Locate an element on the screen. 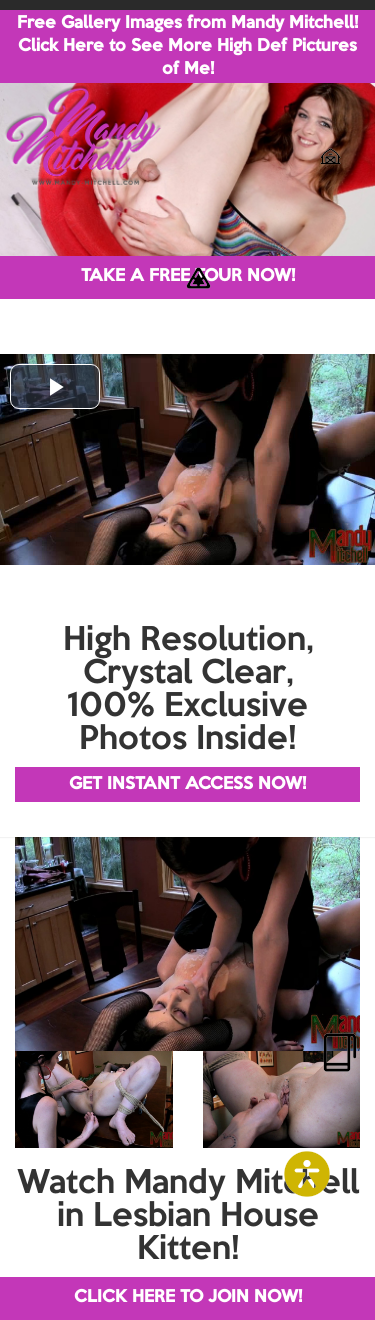 Image resolution: width=375 pixels, height=1320 pixels. indicates towel or linen amenities available is located at coordinates (338, 1052).